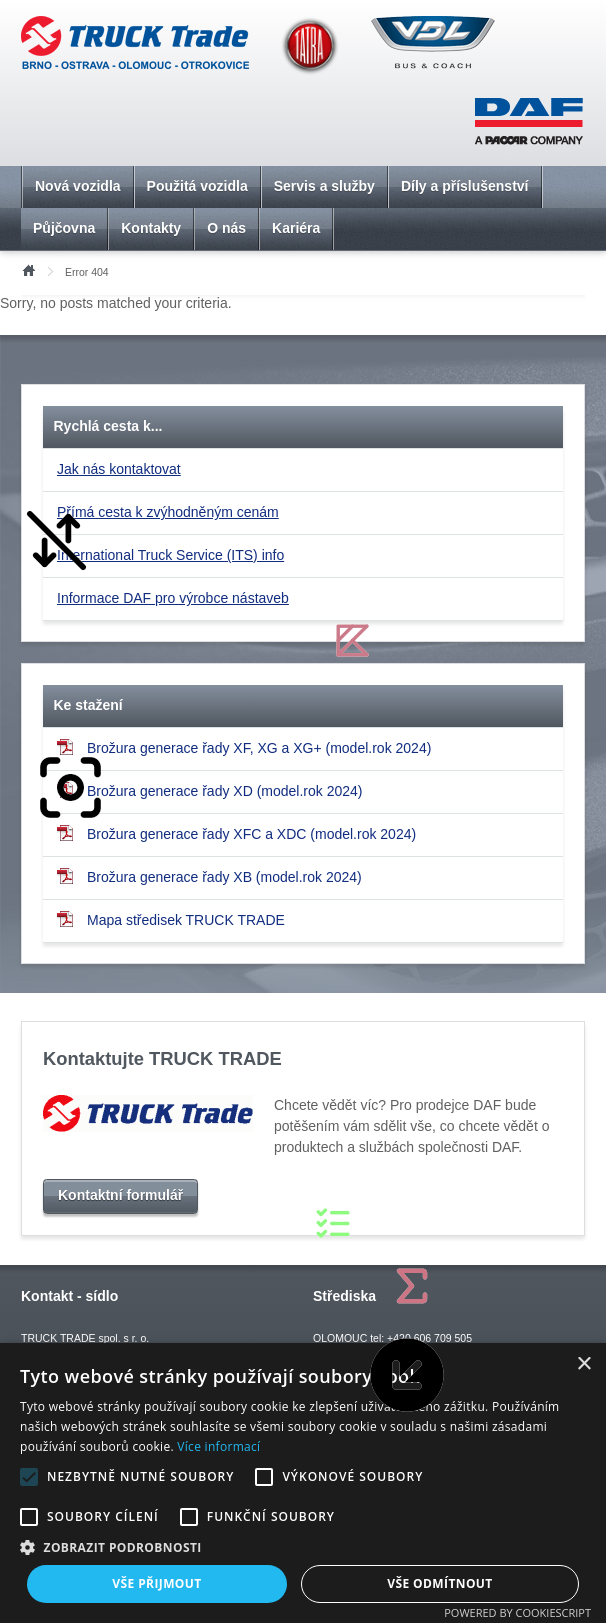  I want to click on capture a screenshot or photo, so click(70, 787).